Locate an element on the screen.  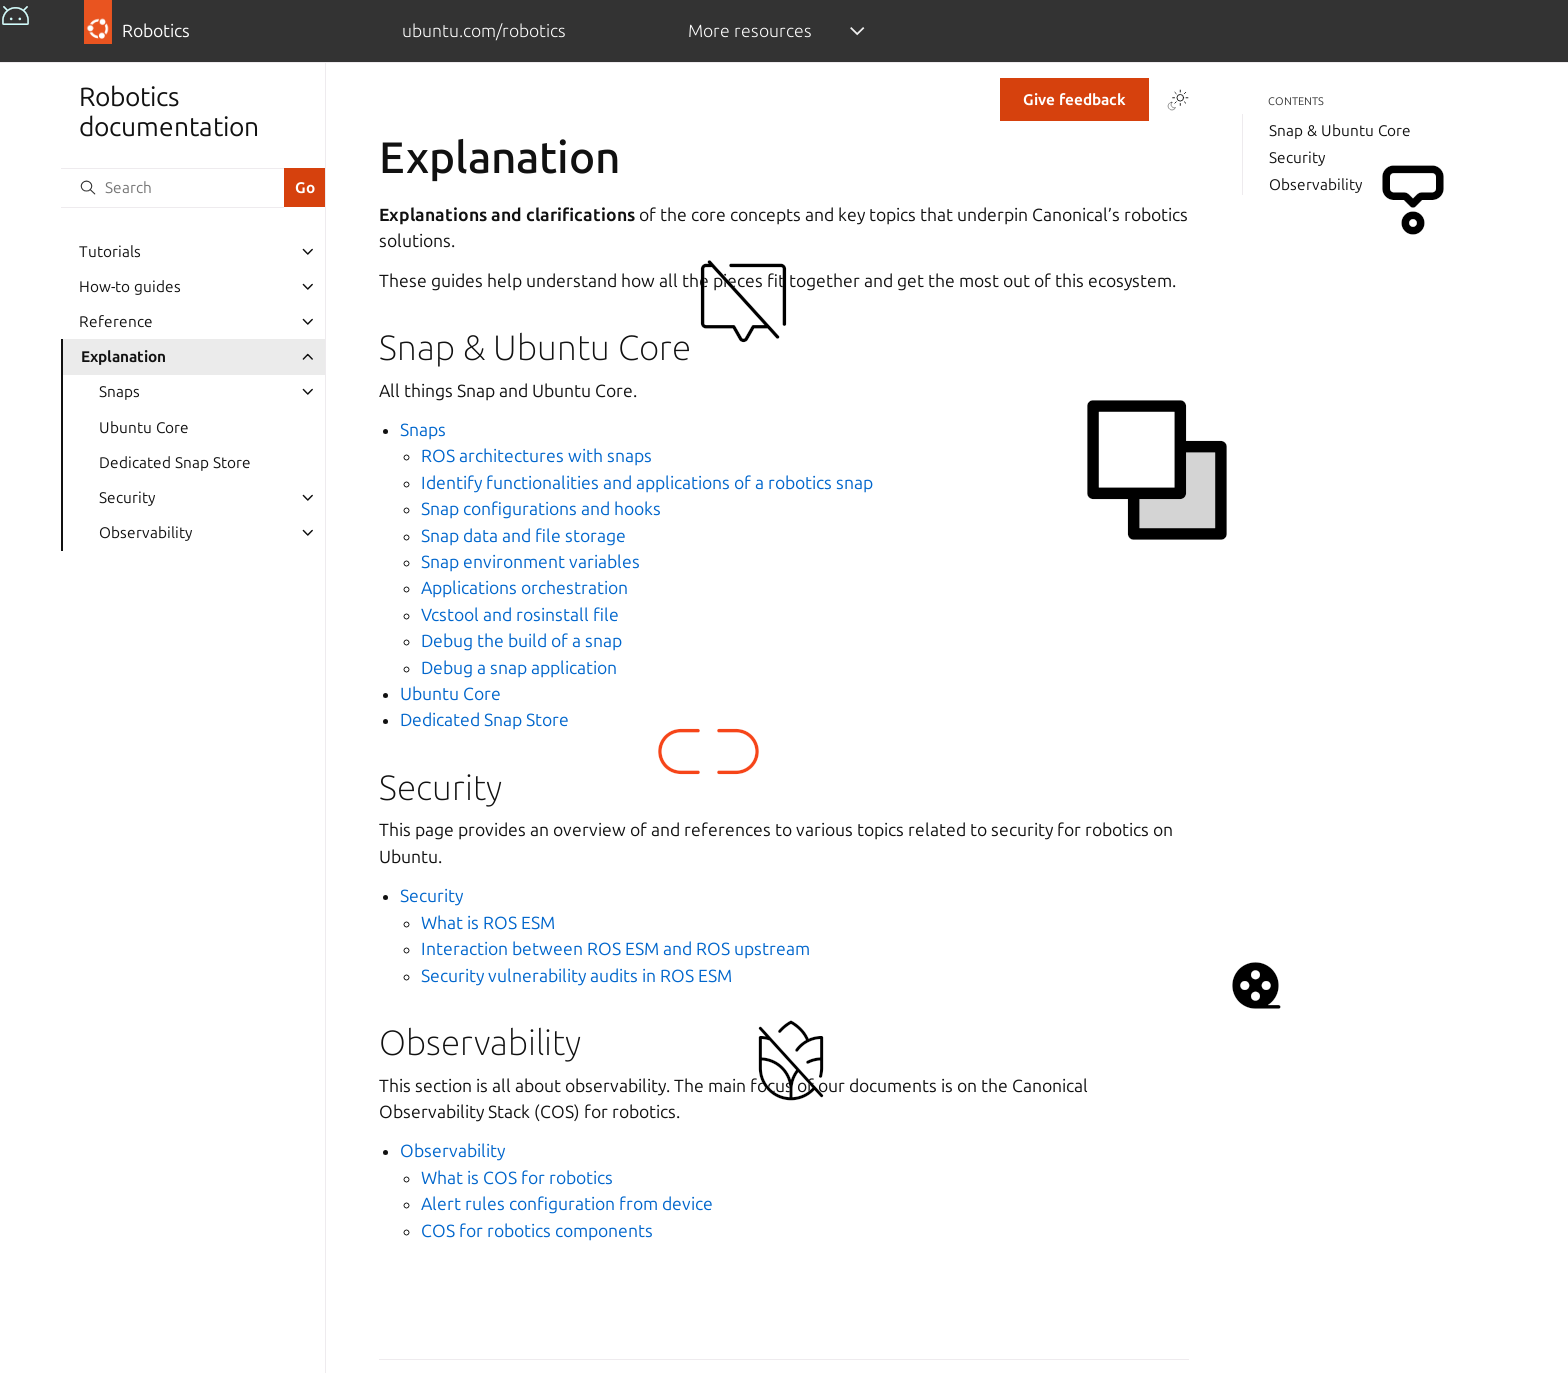
mute or disable chat notifications is located at coordinates (743, 299).